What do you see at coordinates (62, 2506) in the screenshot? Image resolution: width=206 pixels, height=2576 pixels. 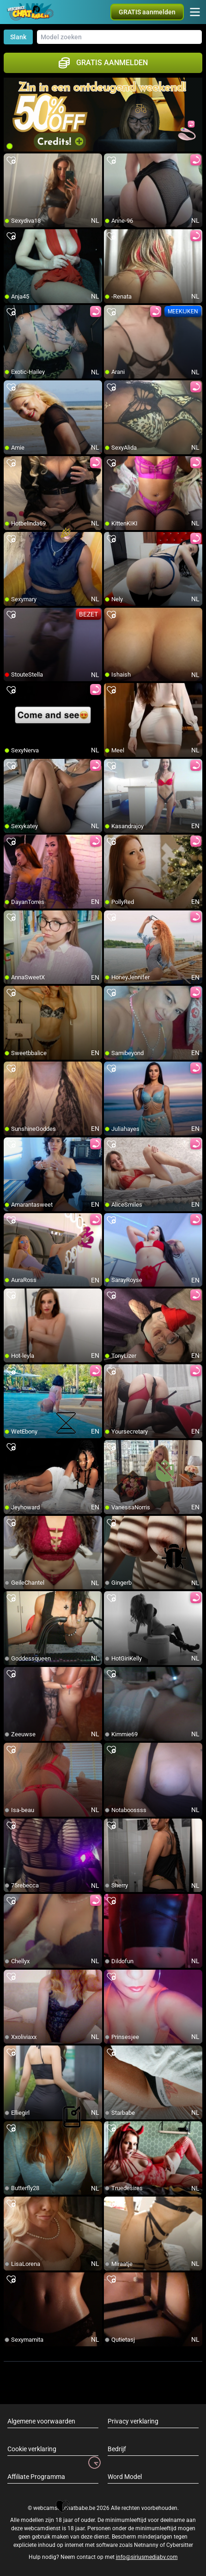 I see `indicates partial like or favorite status` at bounding box center [62, 2506].